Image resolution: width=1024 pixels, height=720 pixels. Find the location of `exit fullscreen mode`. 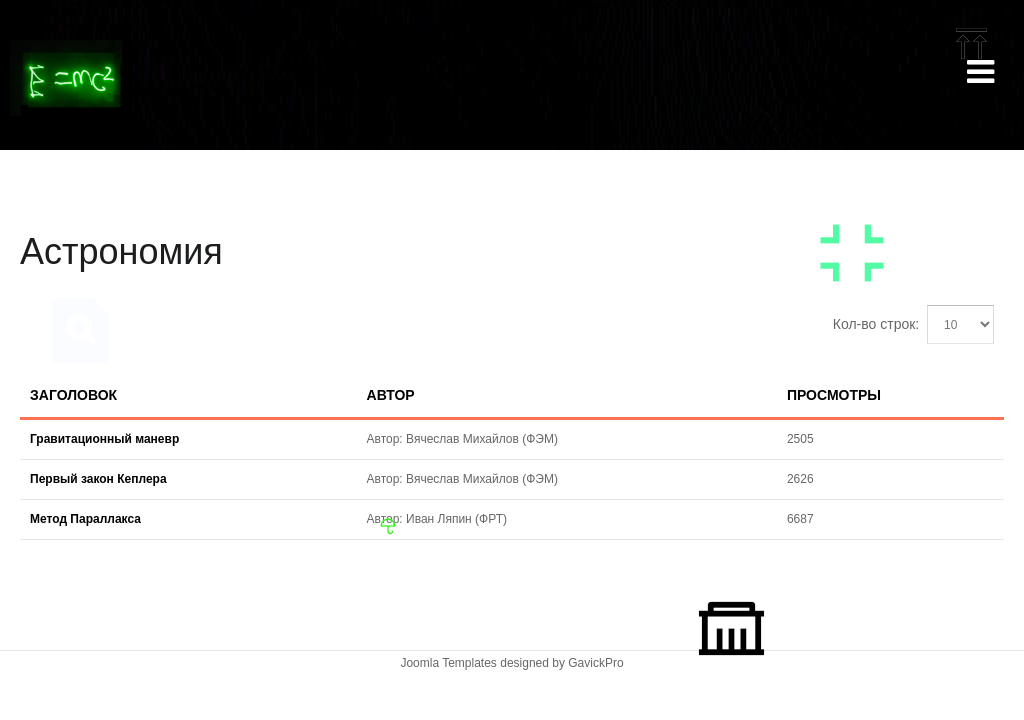

exit fullscreen mode is located at coordinates (852, 253).